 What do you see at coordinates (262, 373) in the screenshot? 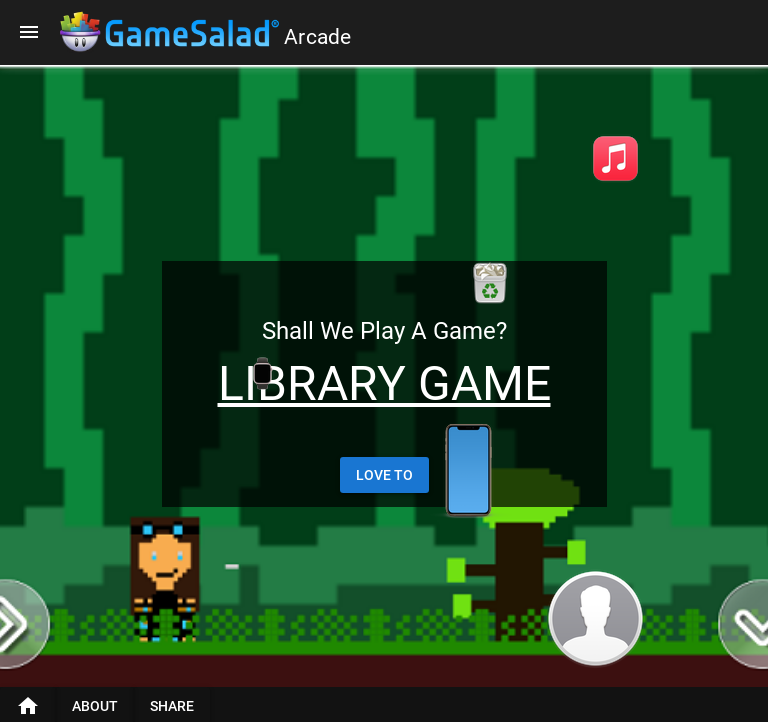
I see `apple watch series 9 device icon` at bounding box center [262, 373].